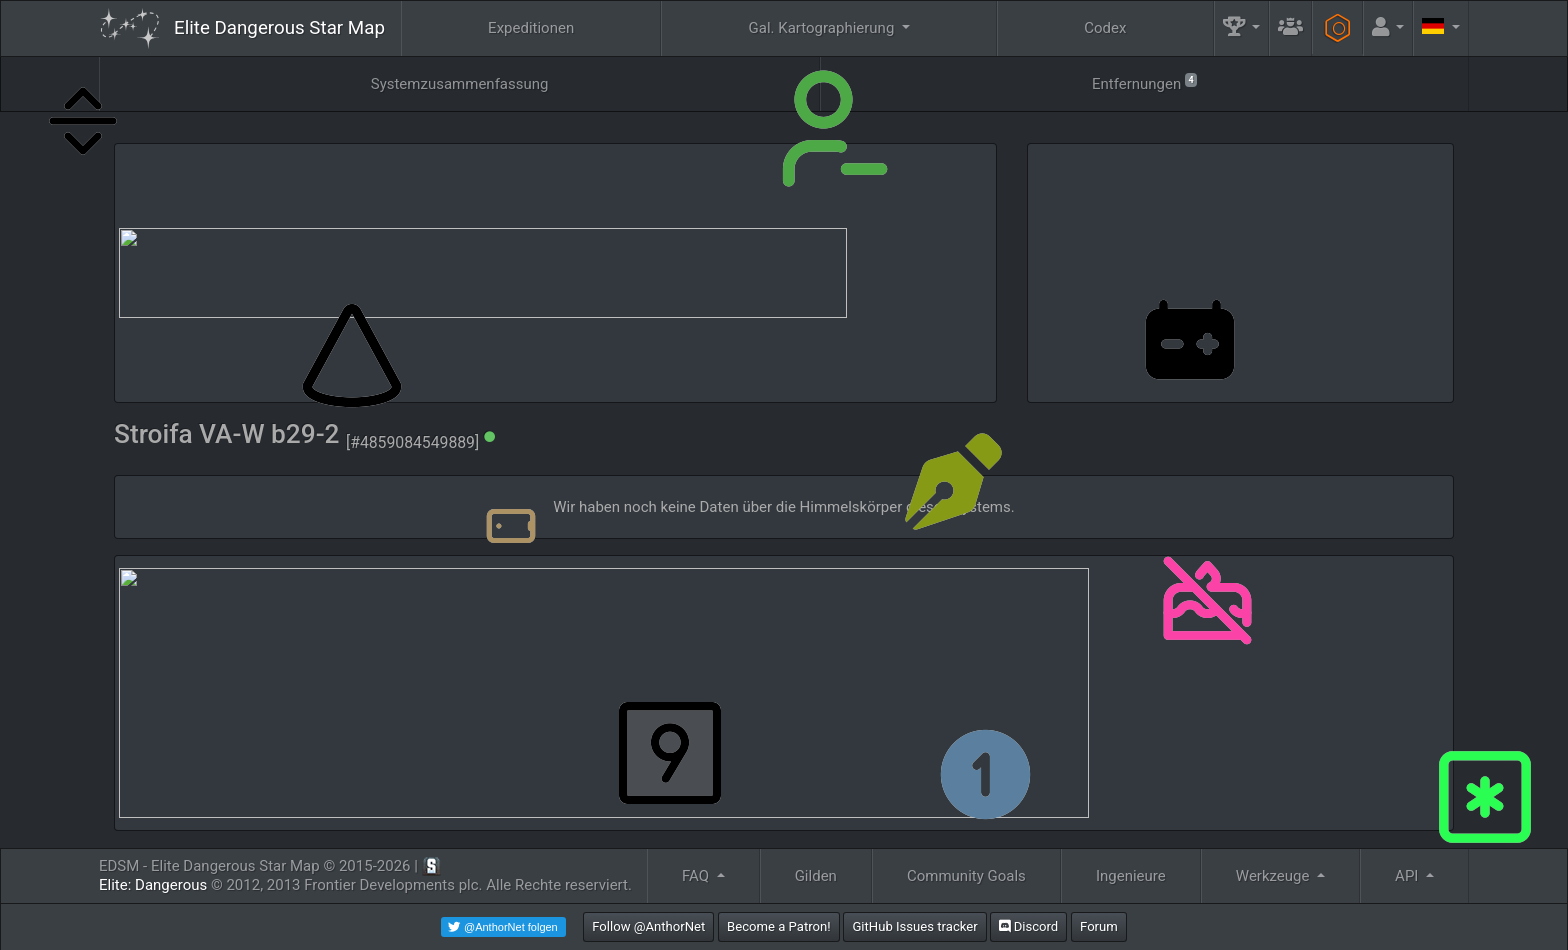  What do you see at coordinates (823, 128) in the screenshot?
I see `remove a user or contact` at bounding box center [823, 128].